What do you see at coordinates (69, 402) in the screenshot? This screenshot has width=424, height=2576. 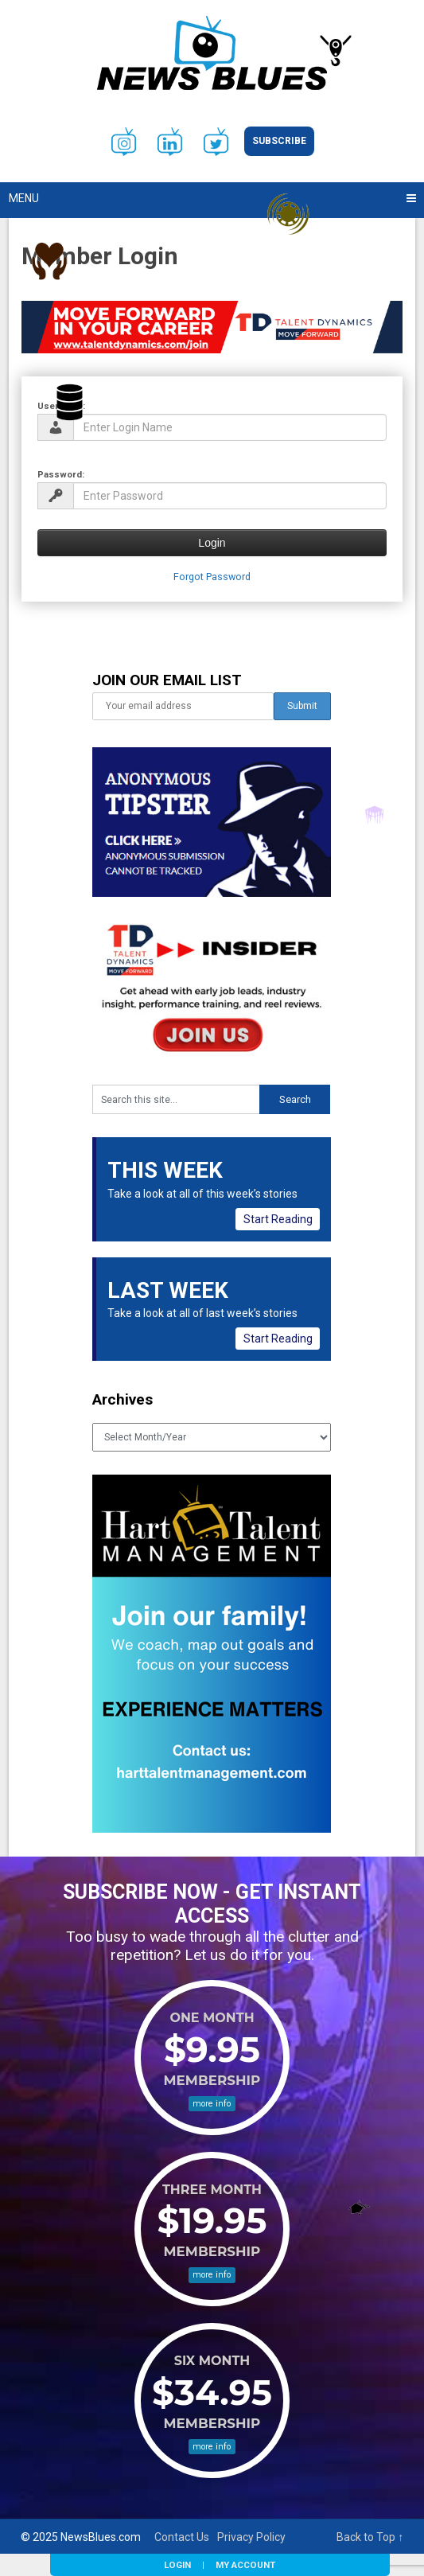 I see `access database storage` at bounding box center [69, 402].